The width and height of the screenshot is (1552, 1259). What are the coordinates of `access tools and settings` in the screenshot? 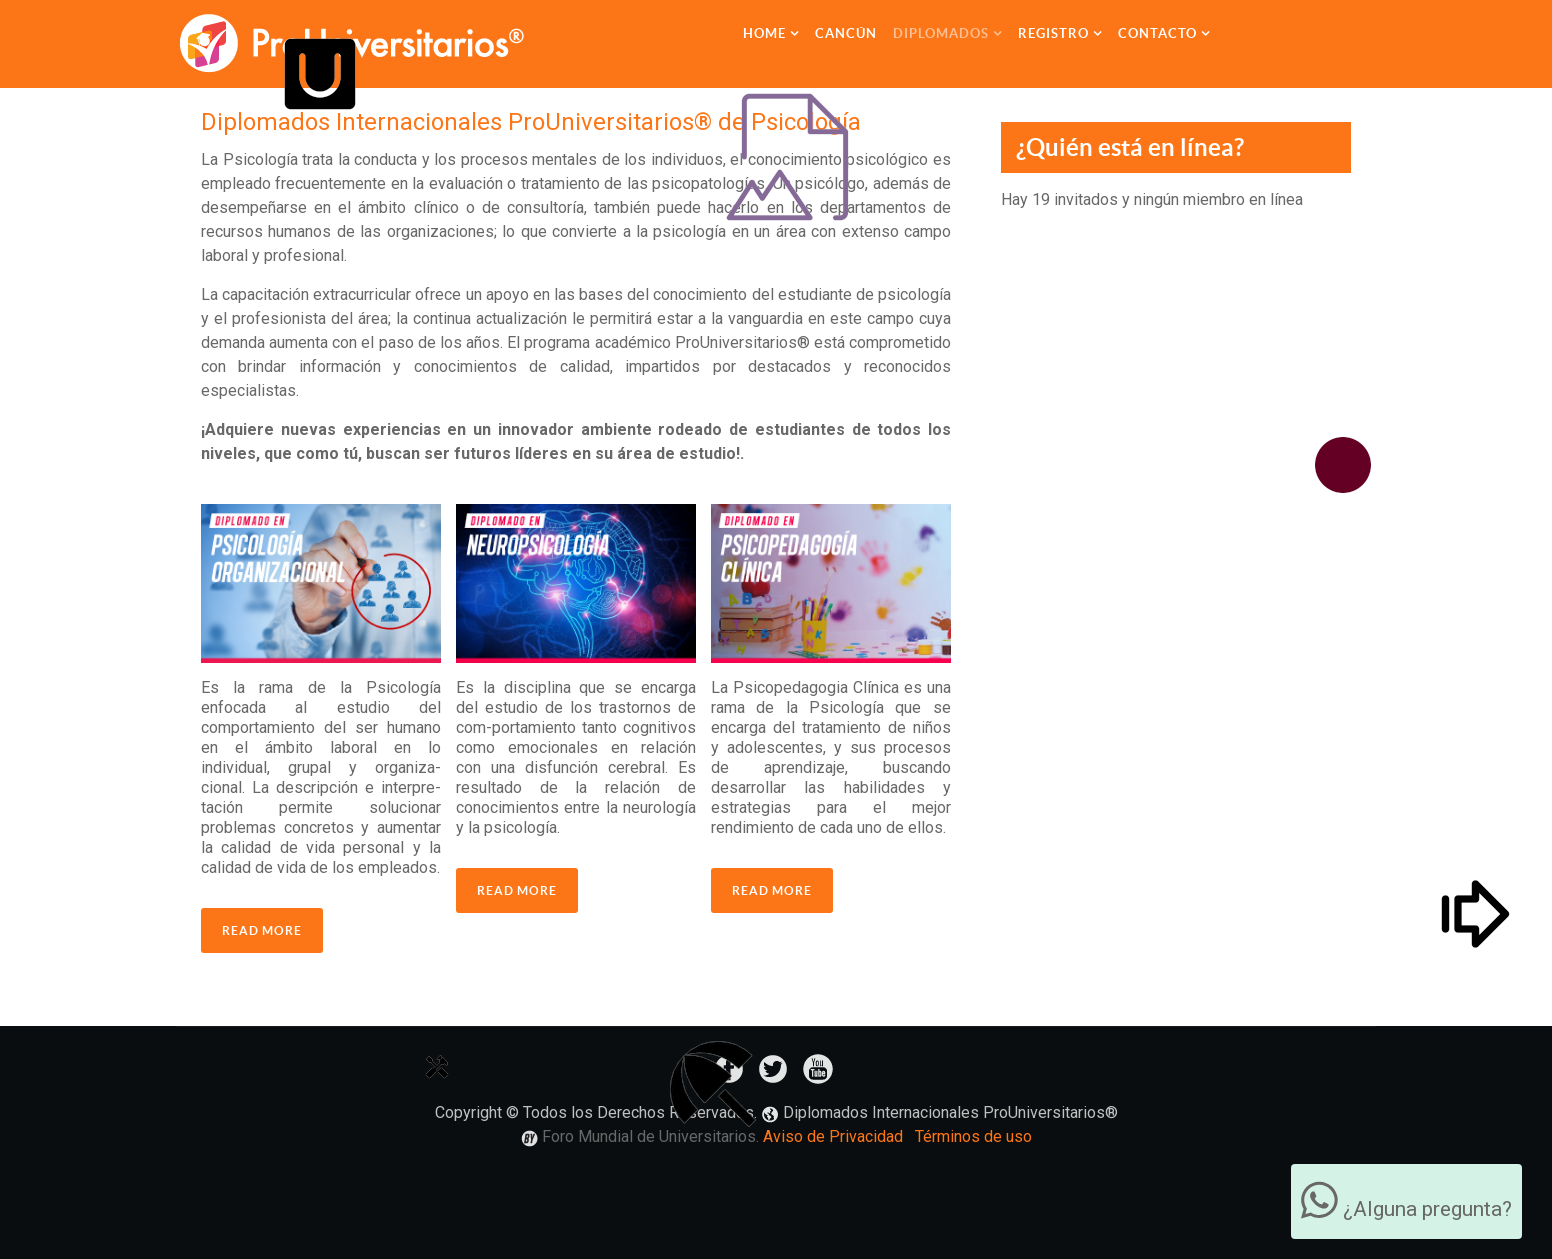 It's located at (437, 1067).